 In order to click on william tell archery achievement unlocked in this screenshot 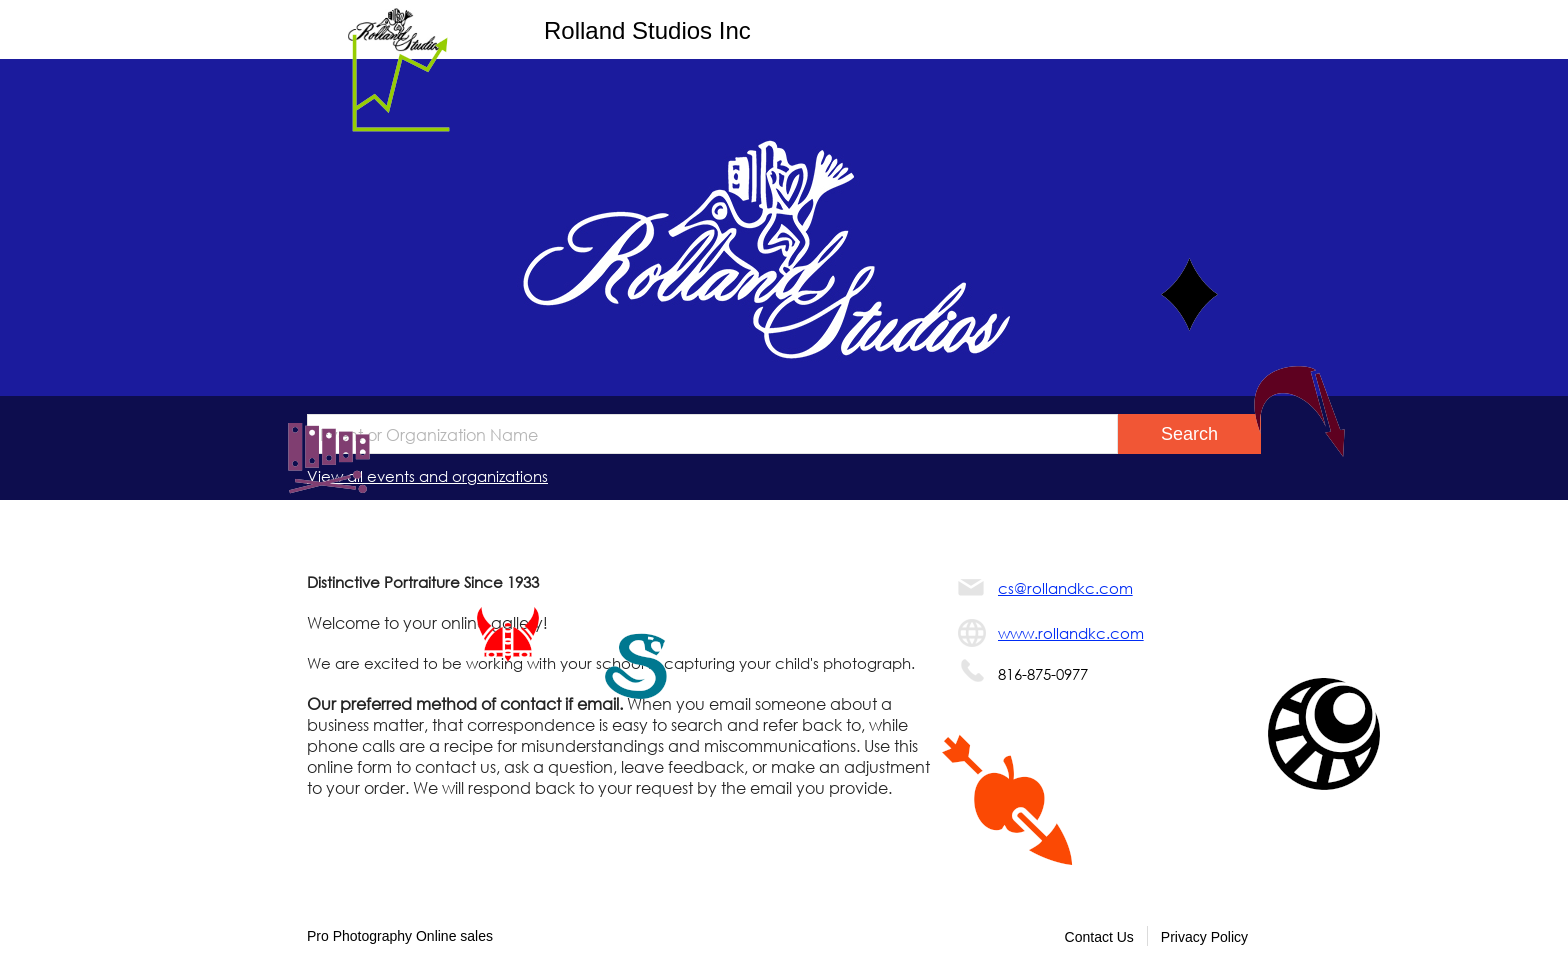, I will do `click(1006, 800)`.